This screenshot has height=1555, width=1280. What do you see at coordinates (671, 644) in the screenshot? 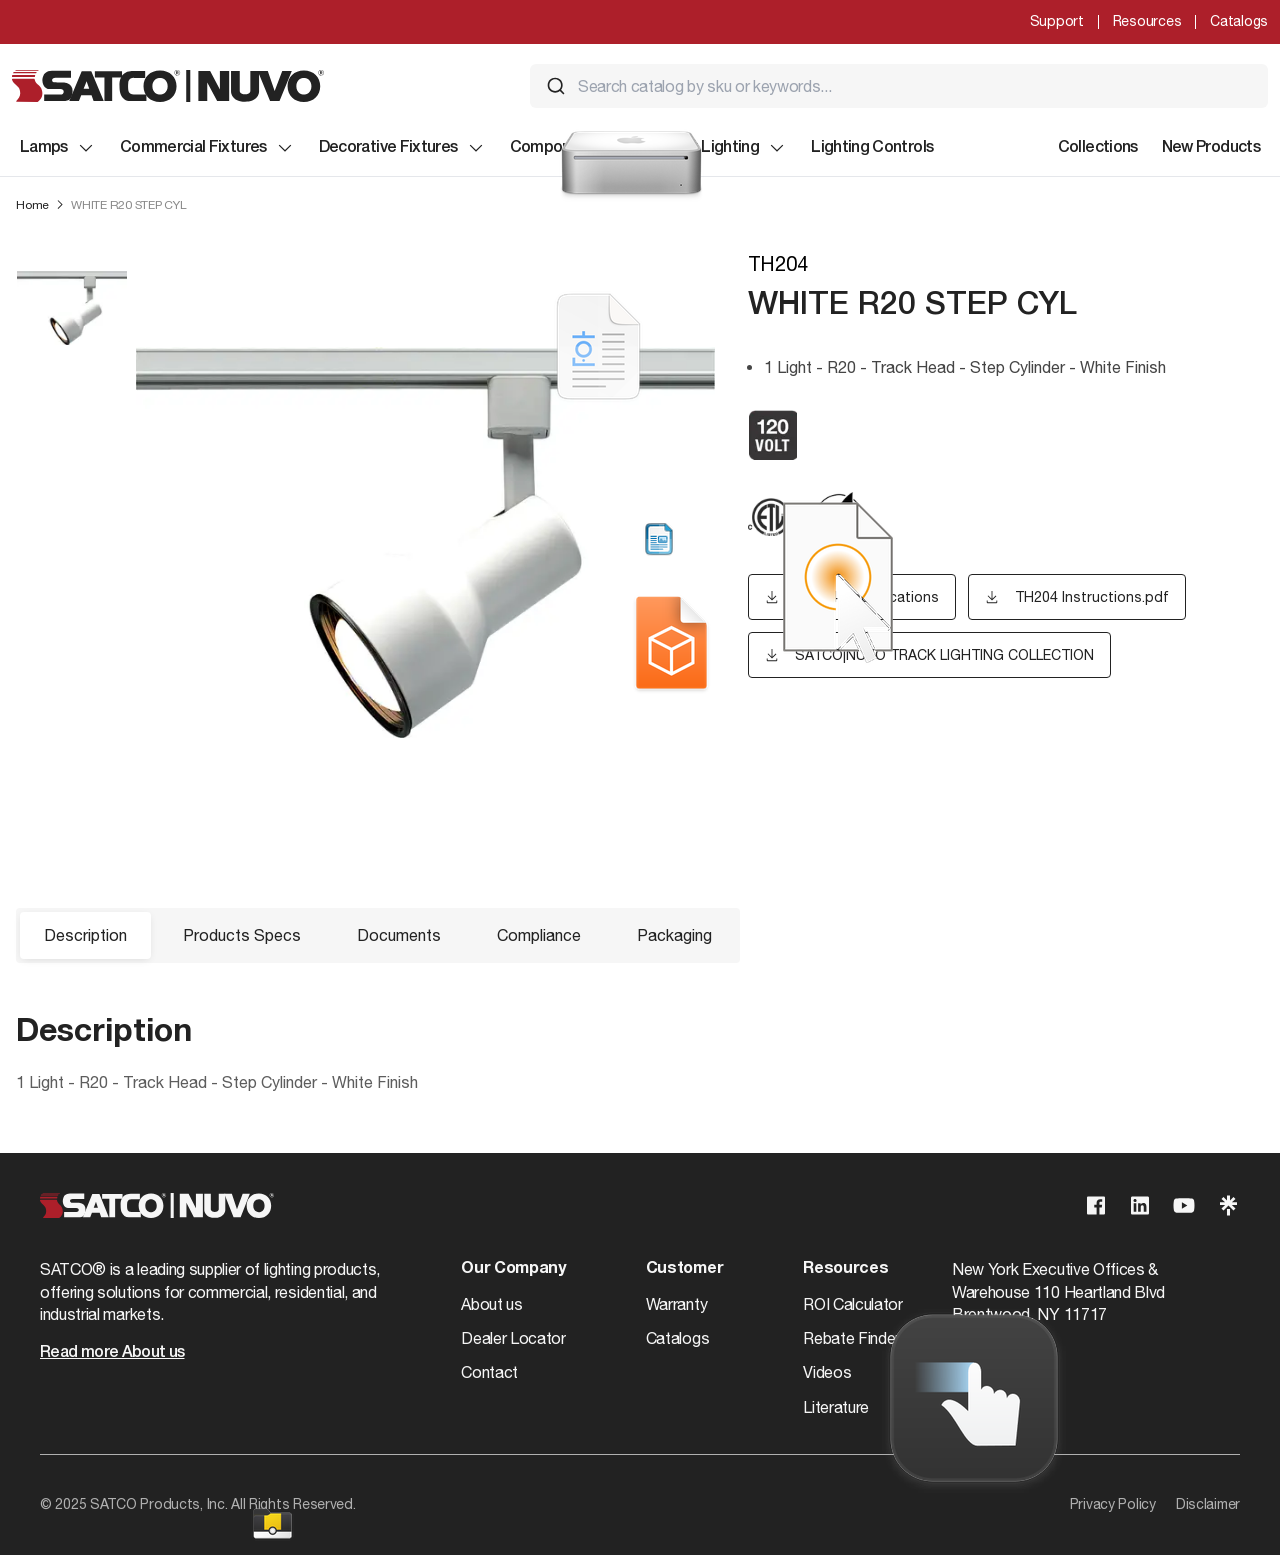
I see `open a blender 3d project file` at bounding box center [671, 644].